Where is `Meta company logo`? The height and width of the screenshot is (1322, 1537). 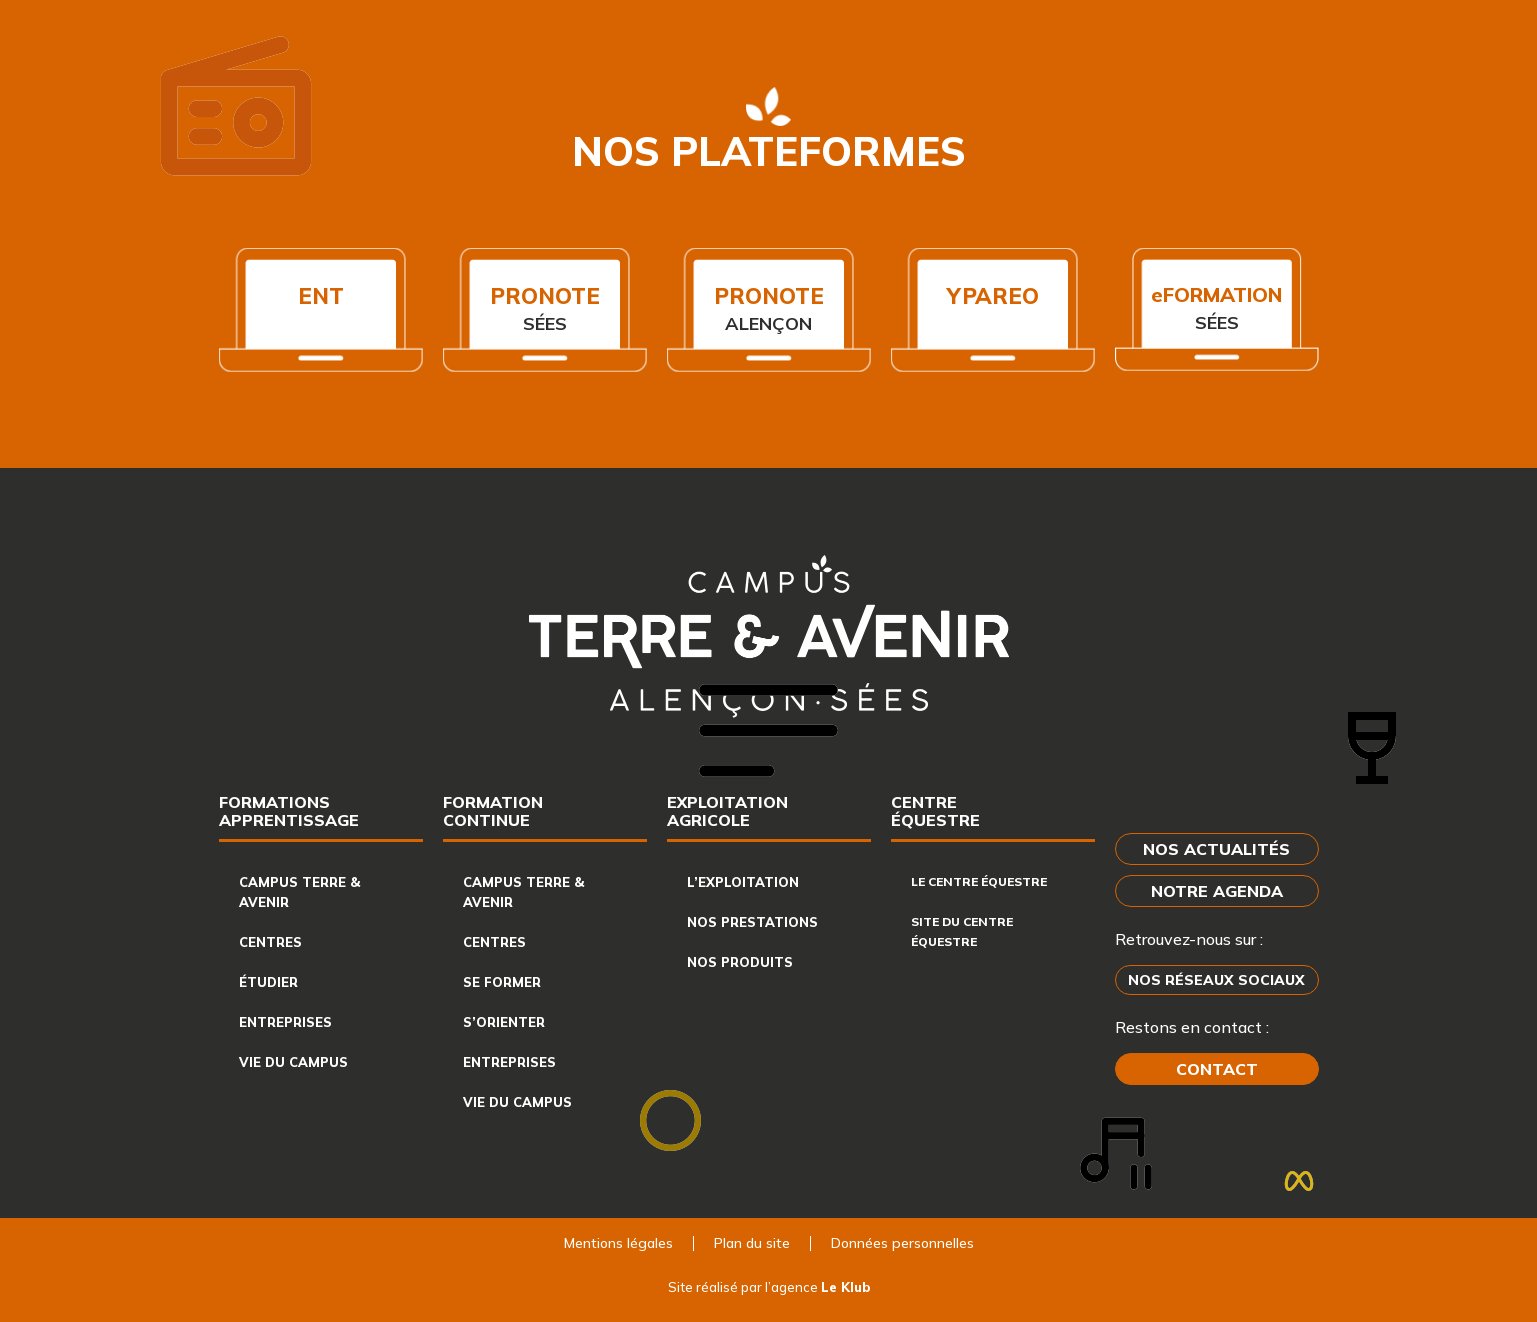 Meta company logo is located at coordinates (1299, 1181).